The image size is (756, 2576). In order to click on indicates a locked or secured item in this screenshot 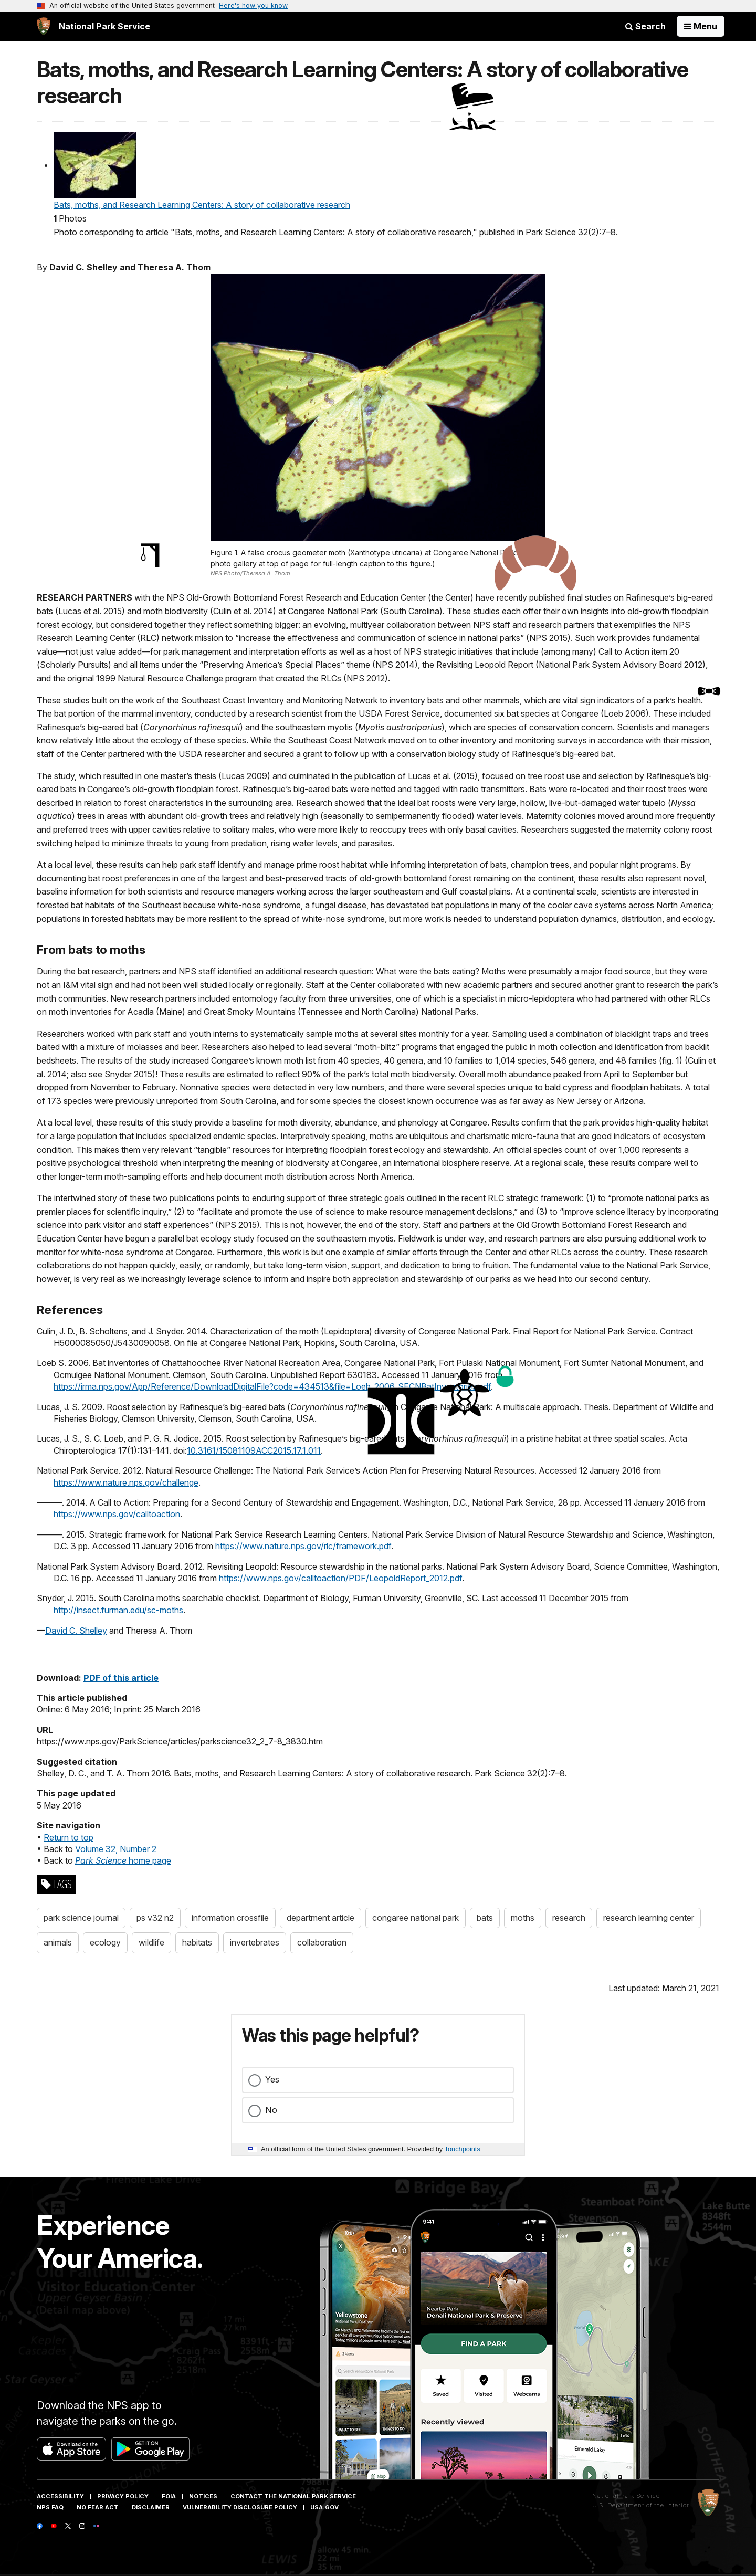, I will do `click(505, 1376)`.